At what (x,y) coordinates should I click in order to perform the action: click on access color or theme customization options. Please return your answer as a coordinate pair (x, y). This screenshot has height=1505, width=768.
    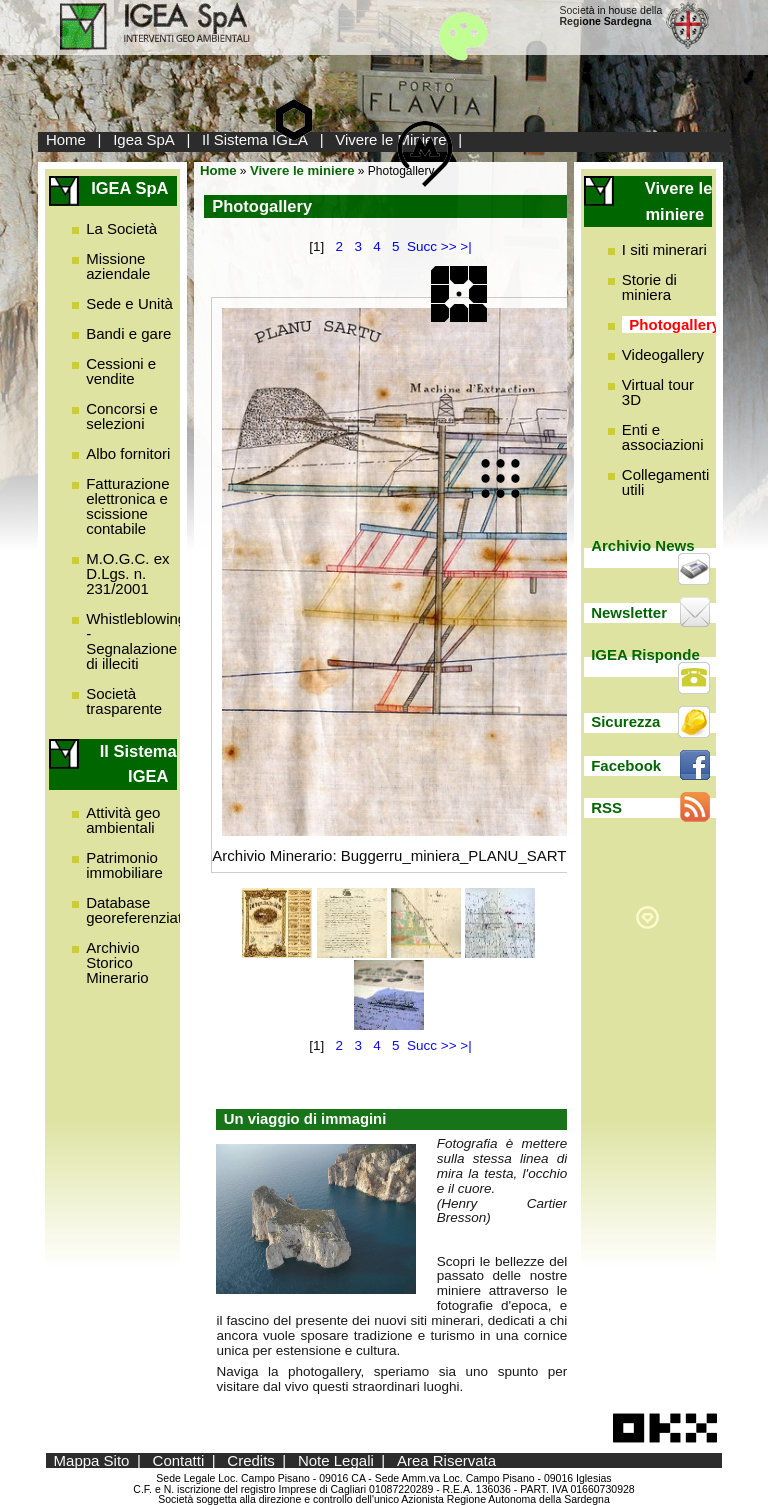
    Looking at the image, I should click on (463, 36).